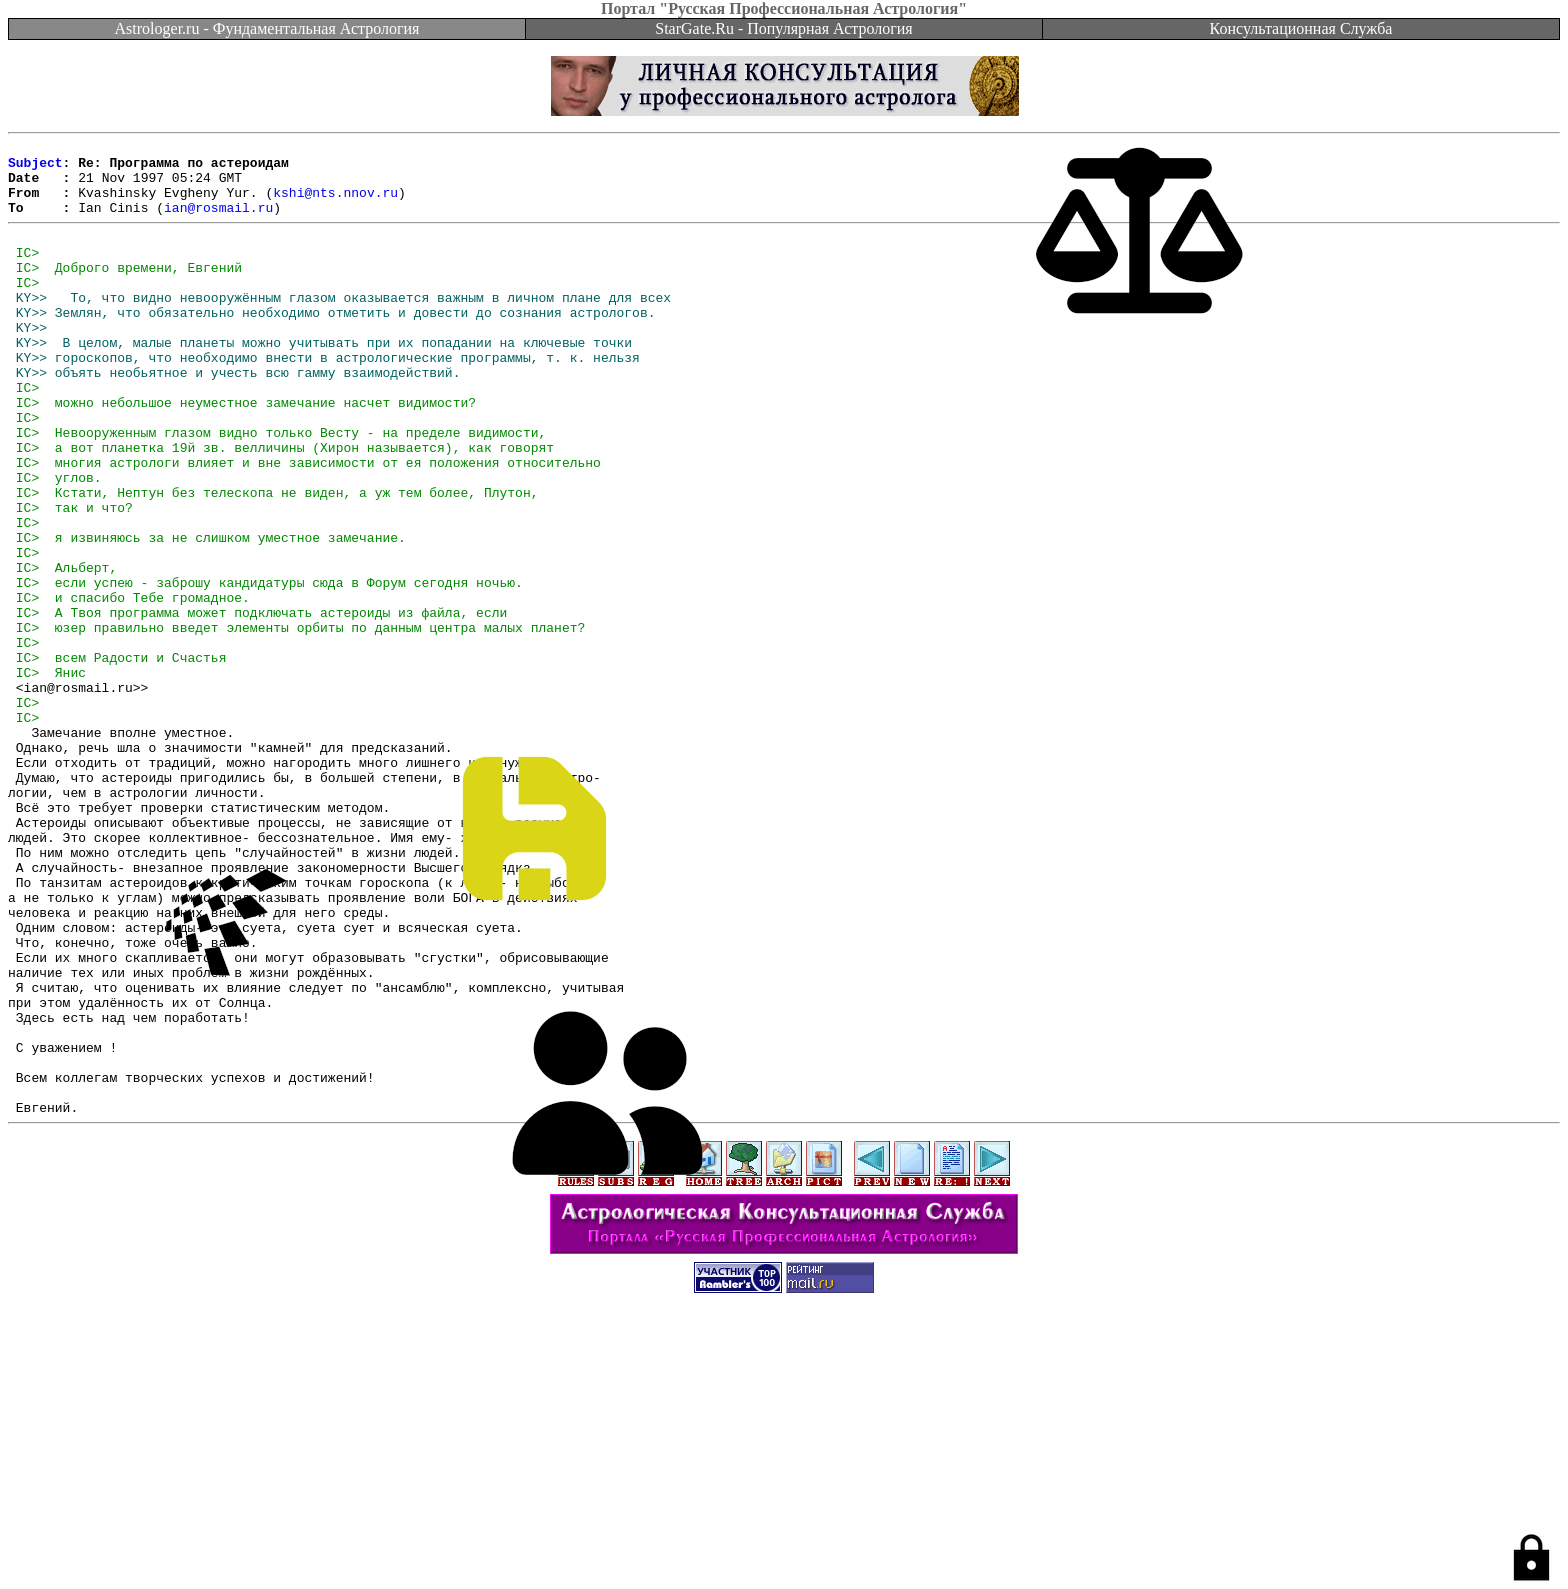 Image resolution: width=1568 pixels, height=1589 pixels. I want to click on access legal or terms of service information, so click(1139, 230).